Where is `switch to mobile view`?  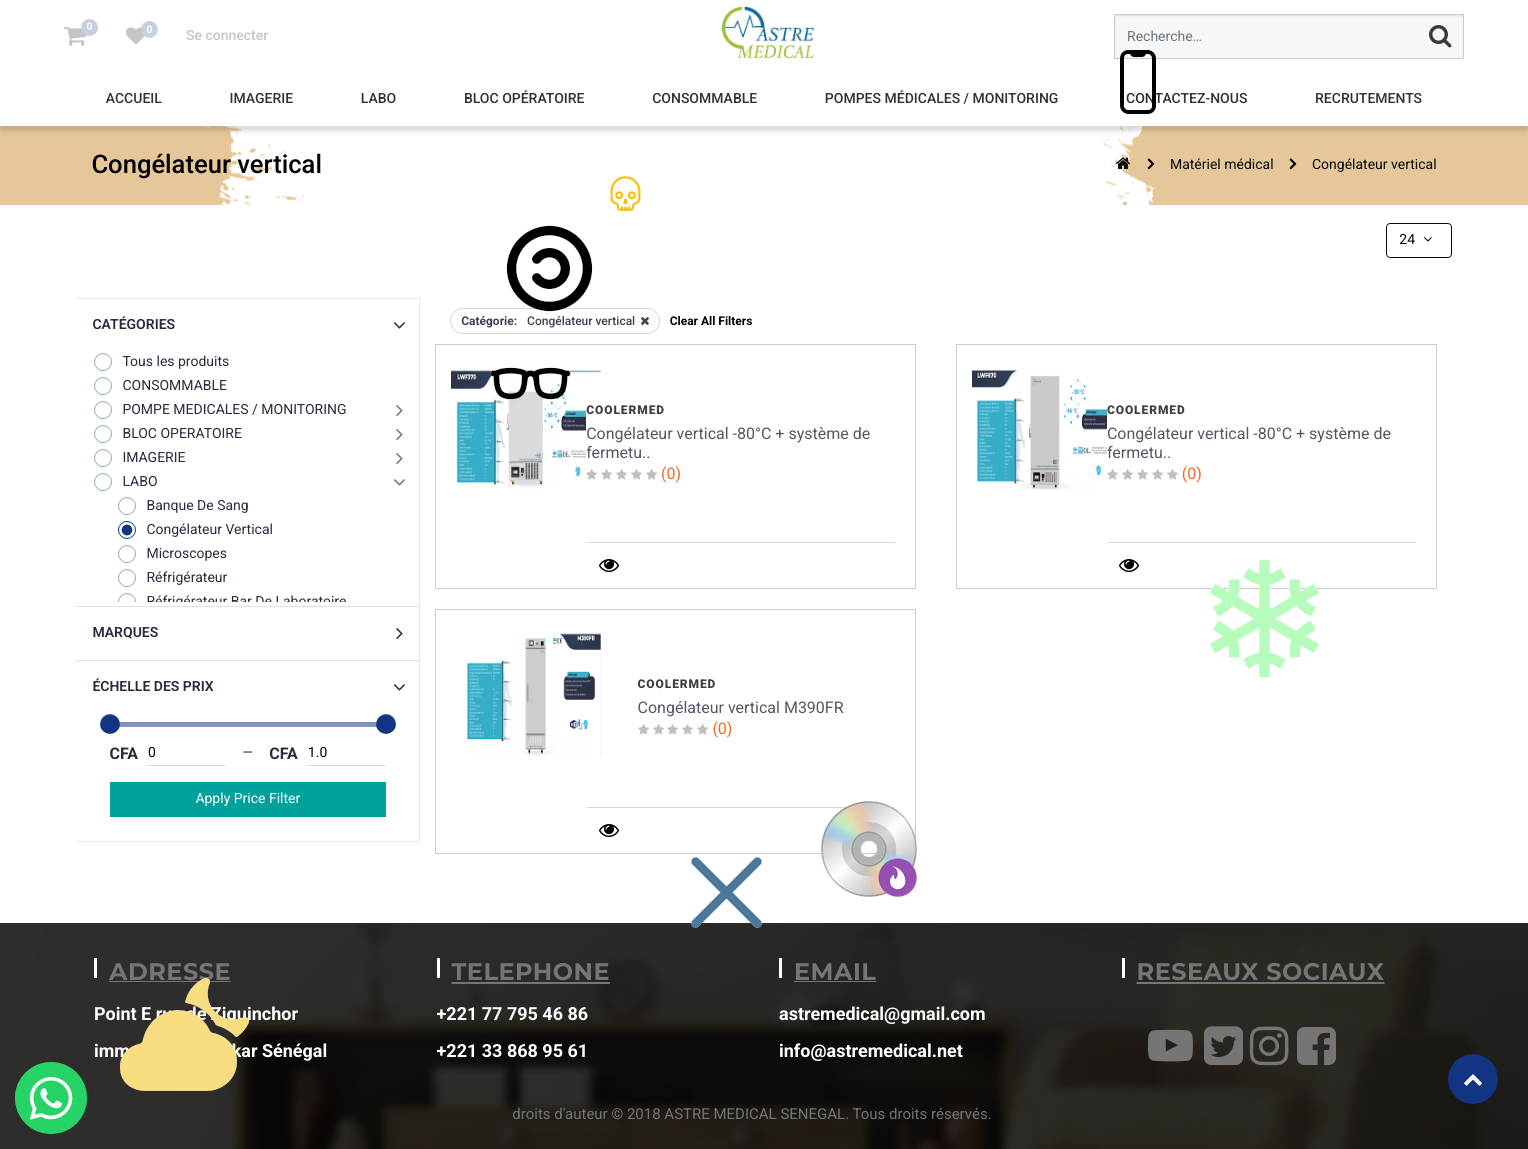 switch to mobile view is located at coordinates (1138, 82).